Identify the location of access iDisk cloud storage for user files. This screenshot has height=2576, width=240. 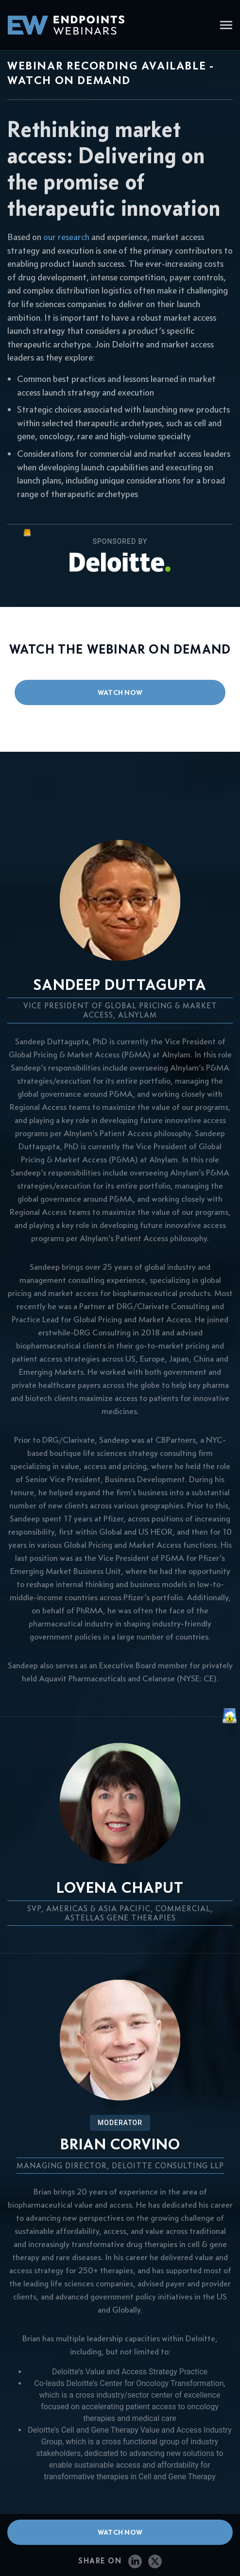
(229, 1716).